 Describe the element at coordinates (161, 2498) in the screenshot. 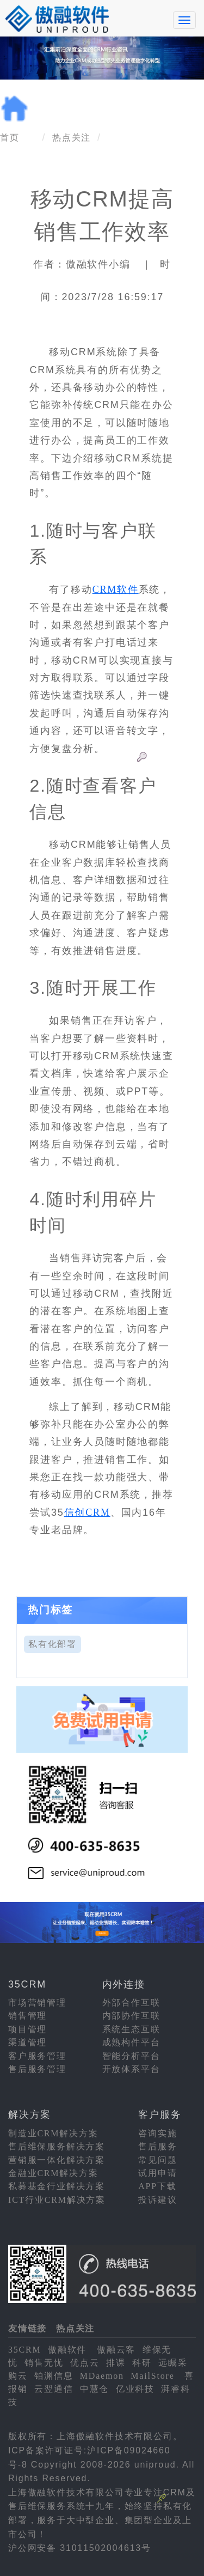

I see `access settings or configuration options` at that location.